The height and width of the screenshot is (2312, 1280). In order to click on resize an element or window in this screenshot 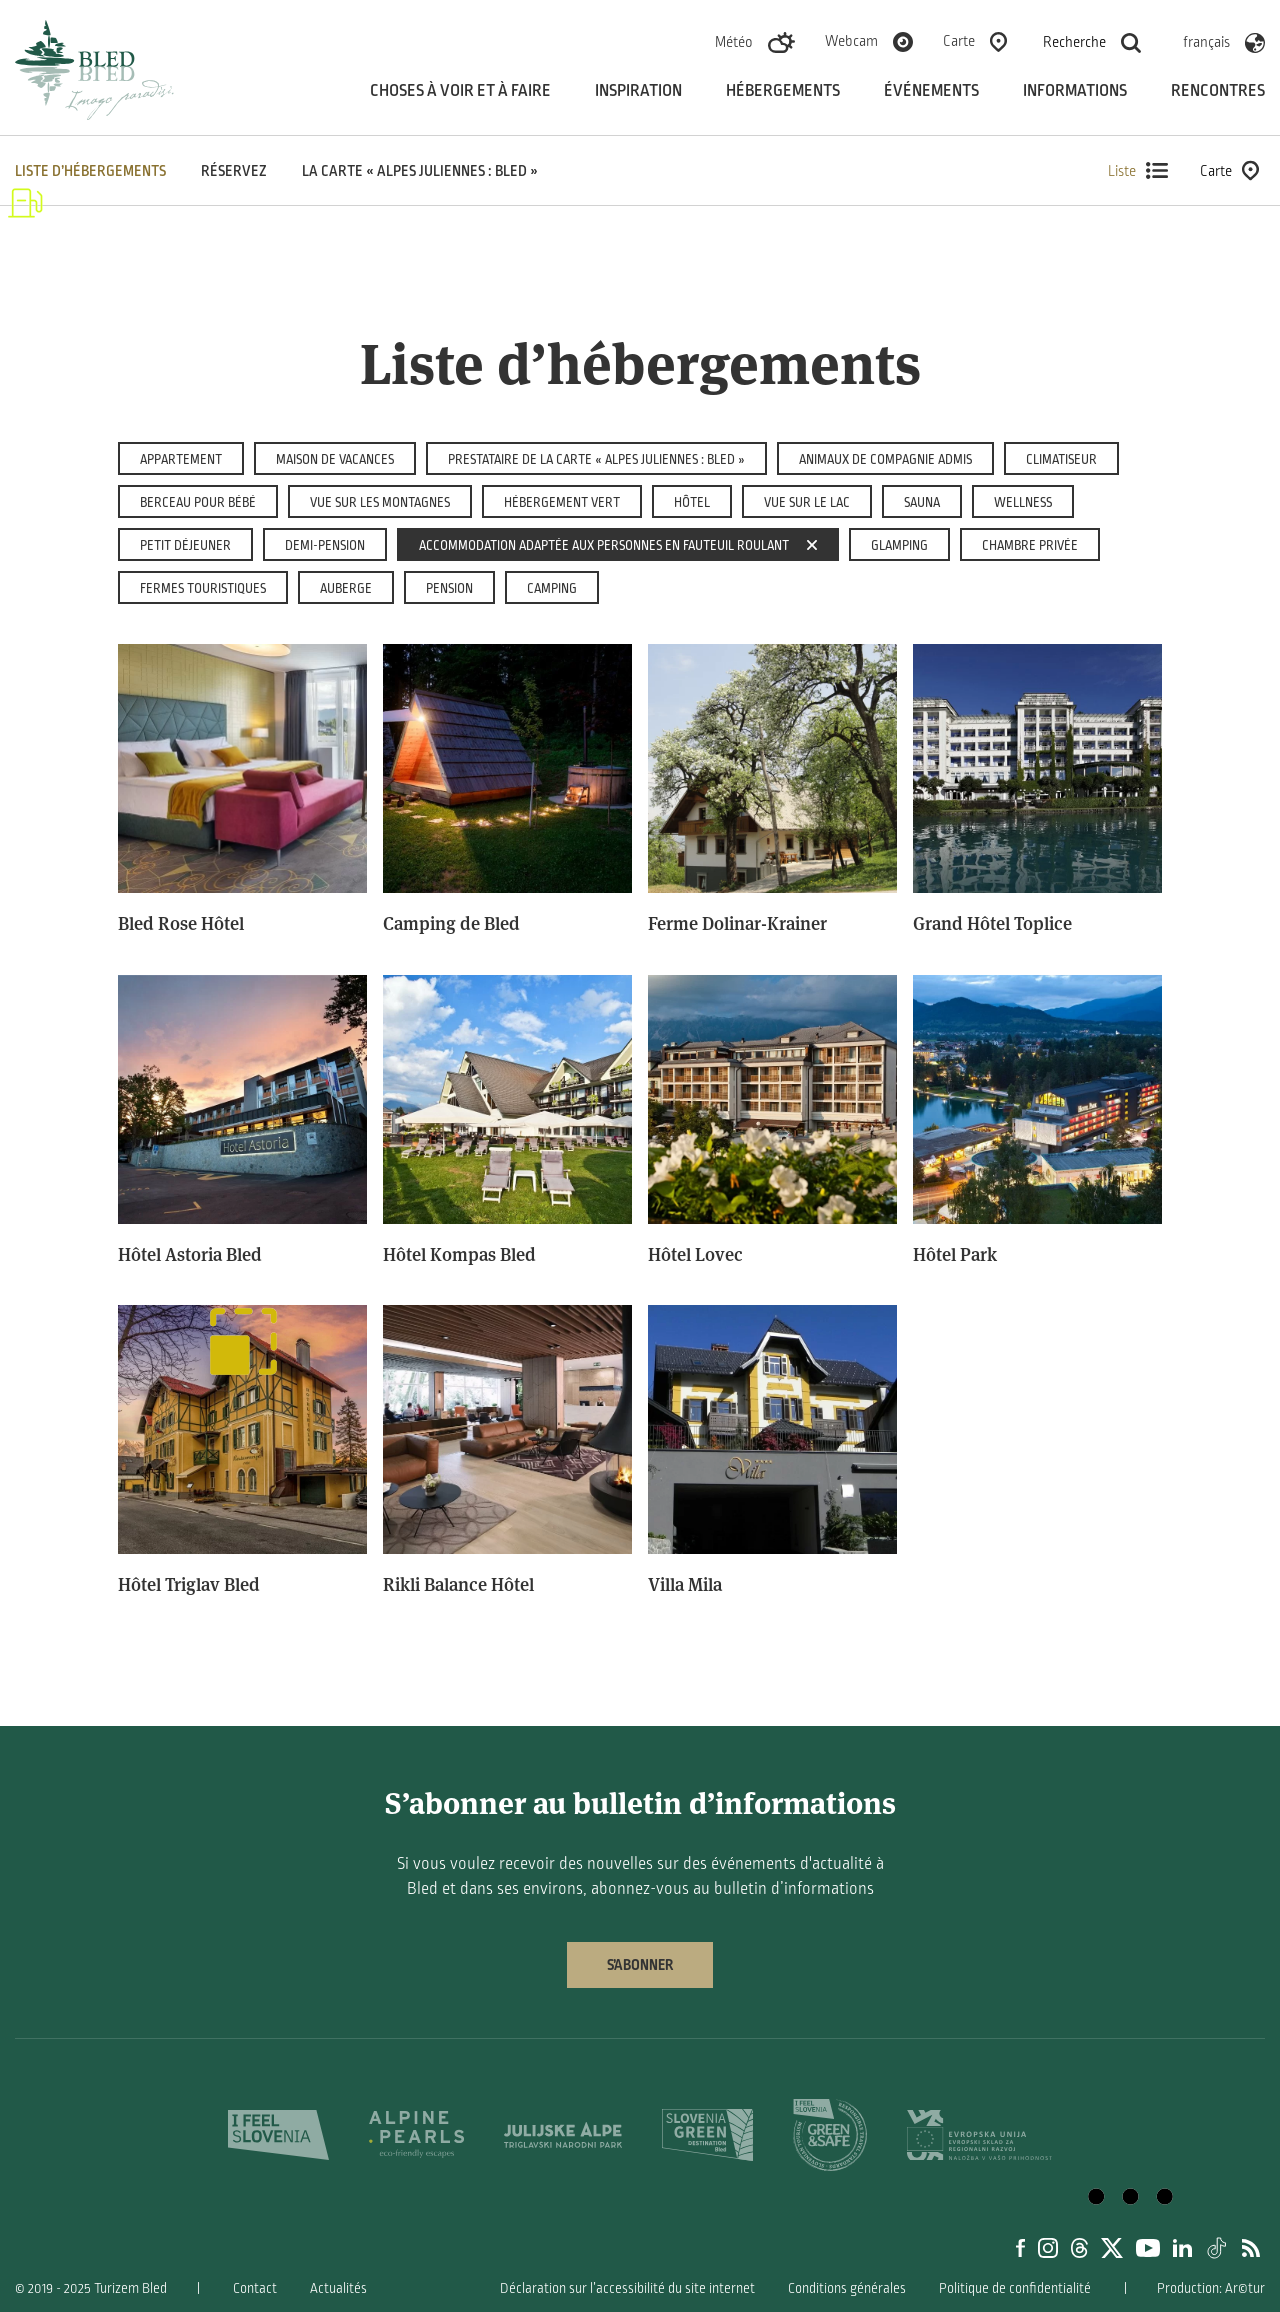, I will do `click(243, 1341)`.